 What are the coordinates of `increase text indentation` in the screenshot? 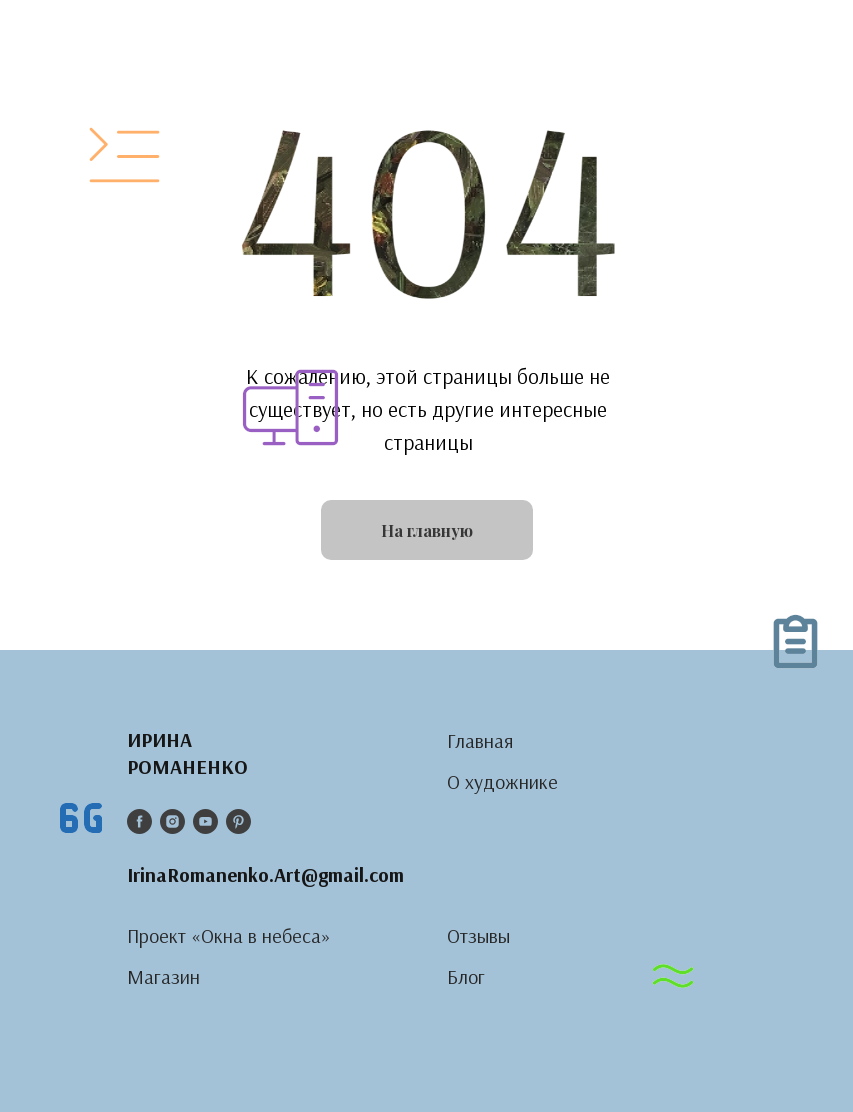 It's located at (124, 156).